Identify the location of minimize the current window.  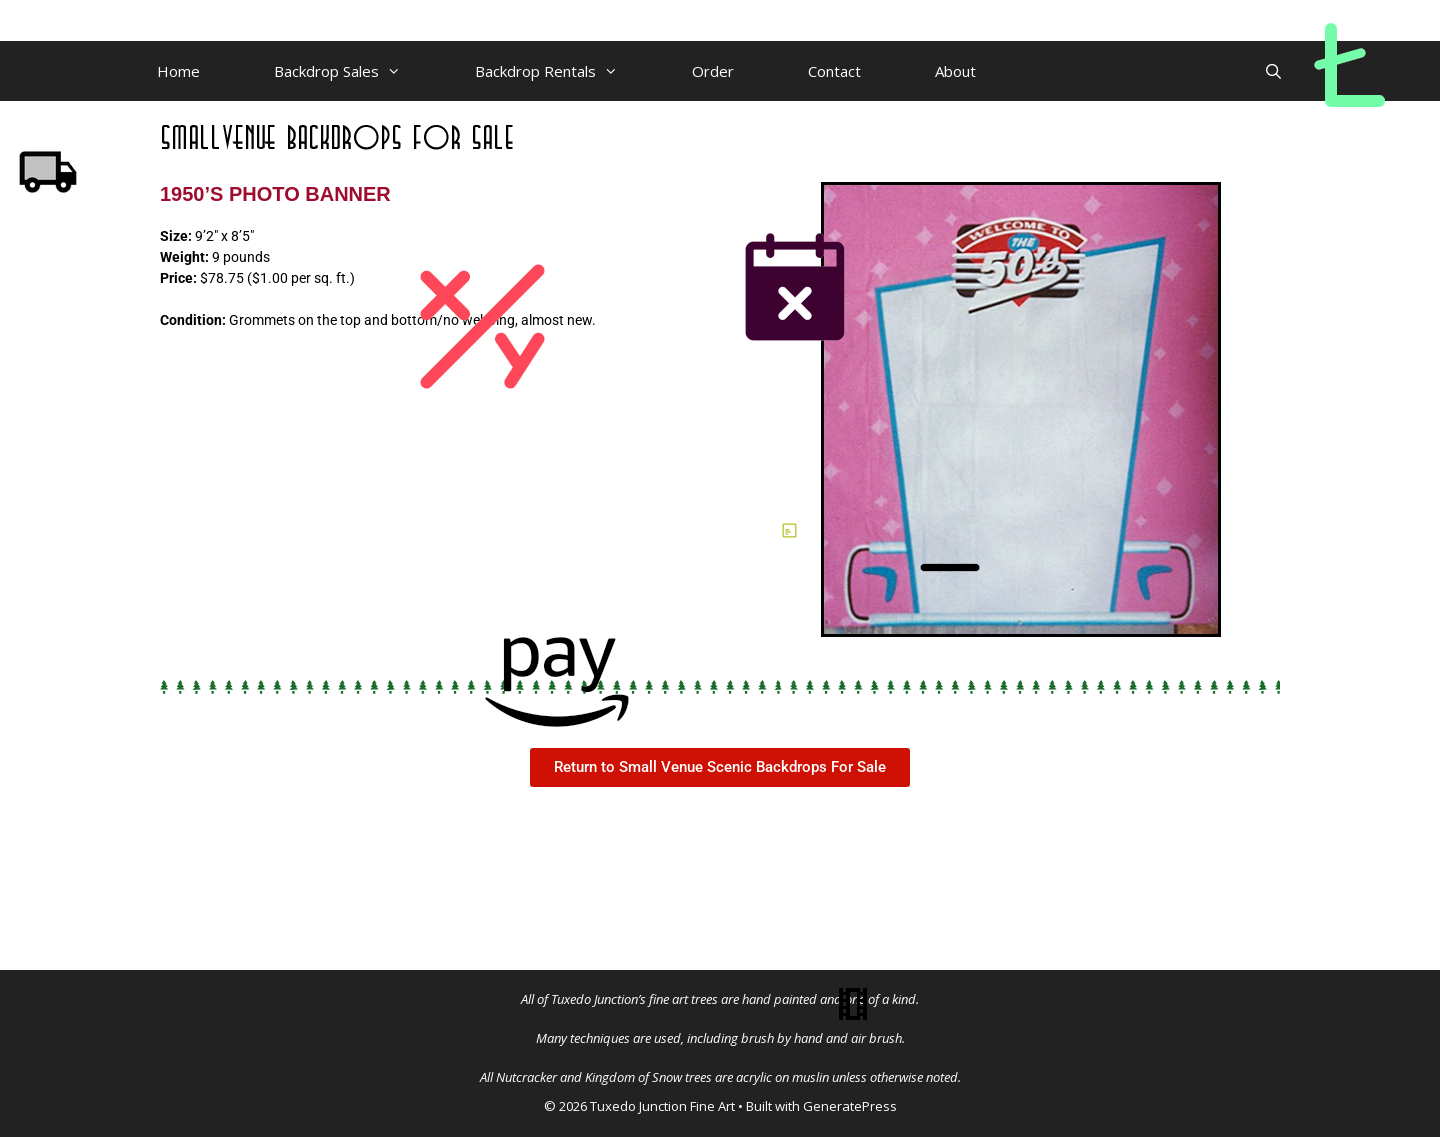
(950, 549).